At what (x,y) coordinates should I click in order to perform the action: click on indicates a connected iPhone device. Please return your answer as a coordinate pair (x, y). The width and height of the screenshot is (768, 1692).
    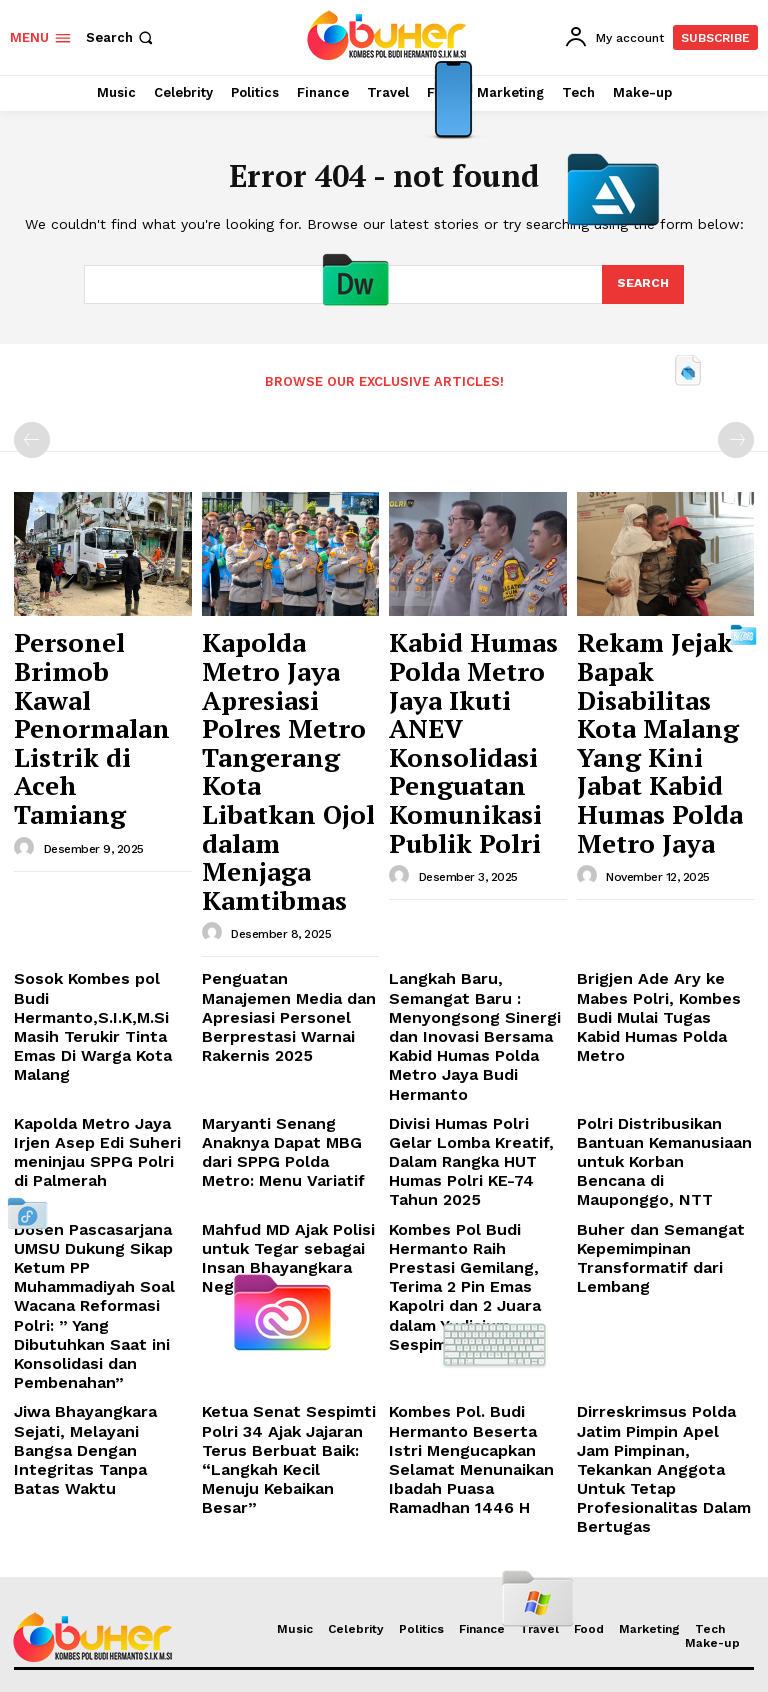
    Looking at the image, I should click on (453, 100).